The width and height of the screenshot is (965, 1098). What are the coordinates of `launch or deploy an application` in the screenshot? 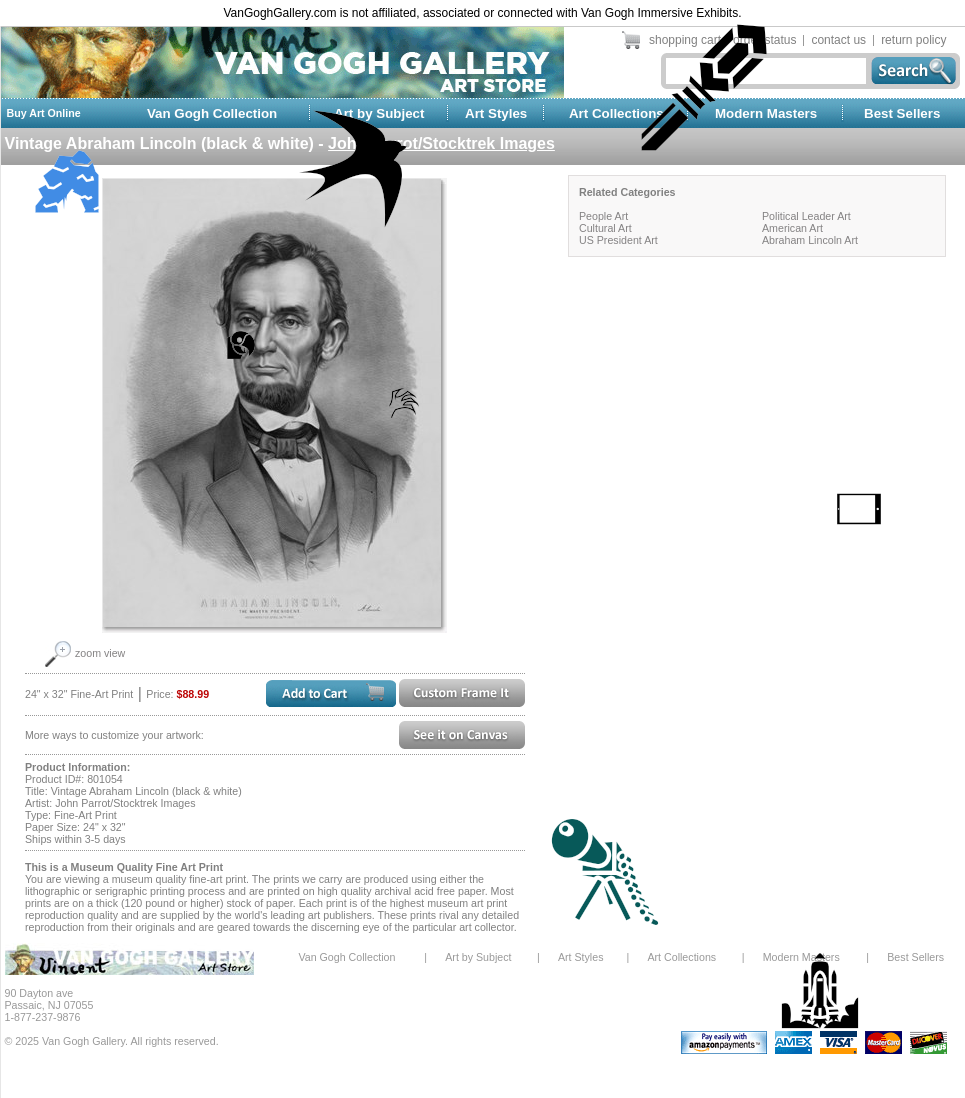 It's located at (820, 990).